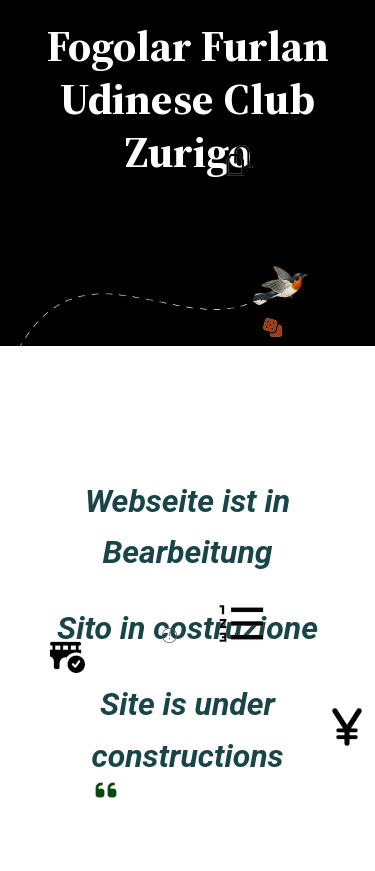 This screenshot has width=375, height=871. Describe the element at coordinates (272, 327) in the screenshot. I see `randomize or shuffle content` at that location.